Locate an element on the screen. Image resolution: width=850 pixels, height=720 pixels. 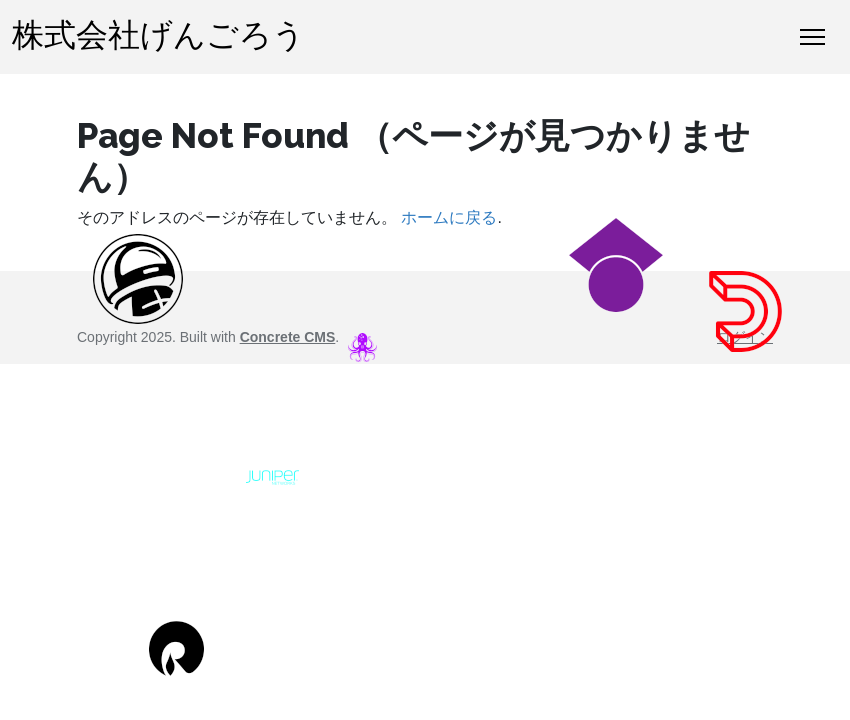
testing library logo is located at coordinates (362, 347).